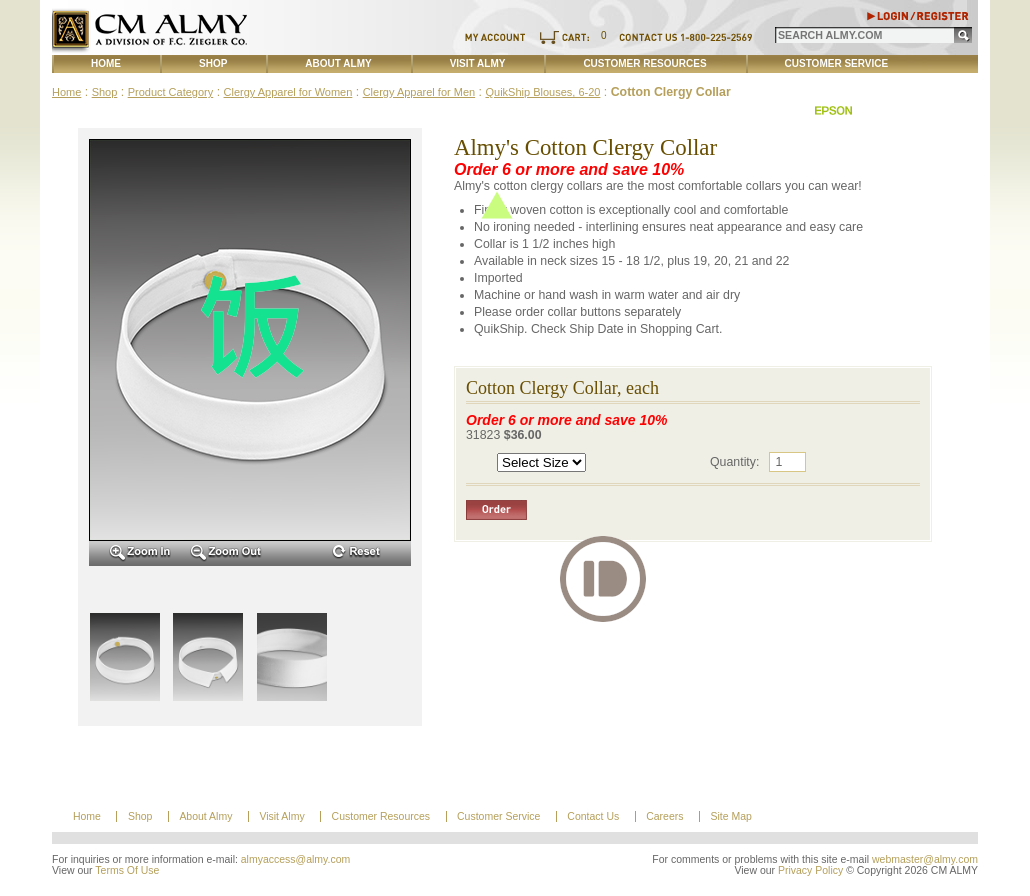 Image resolution: width=1030 pixels, height=896 pixels. I want to click on open pushbullet app, so click(603, 579).